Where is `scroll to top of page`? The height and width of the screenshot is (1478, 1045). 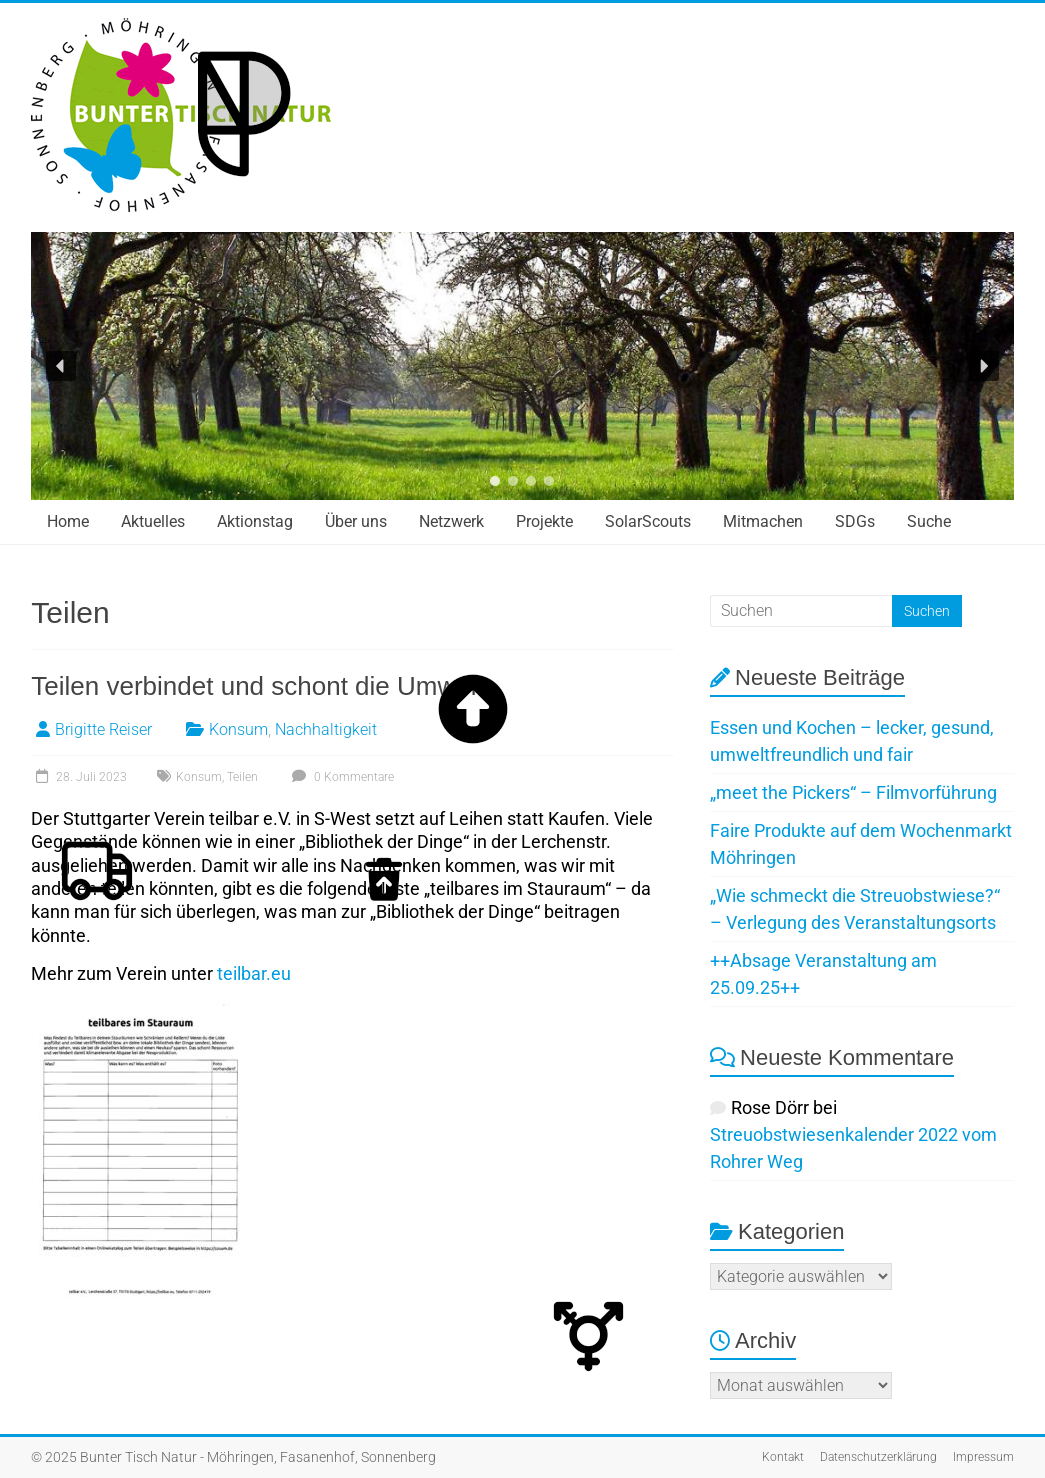
scroll to top of page is located at coordinates (473, 709).